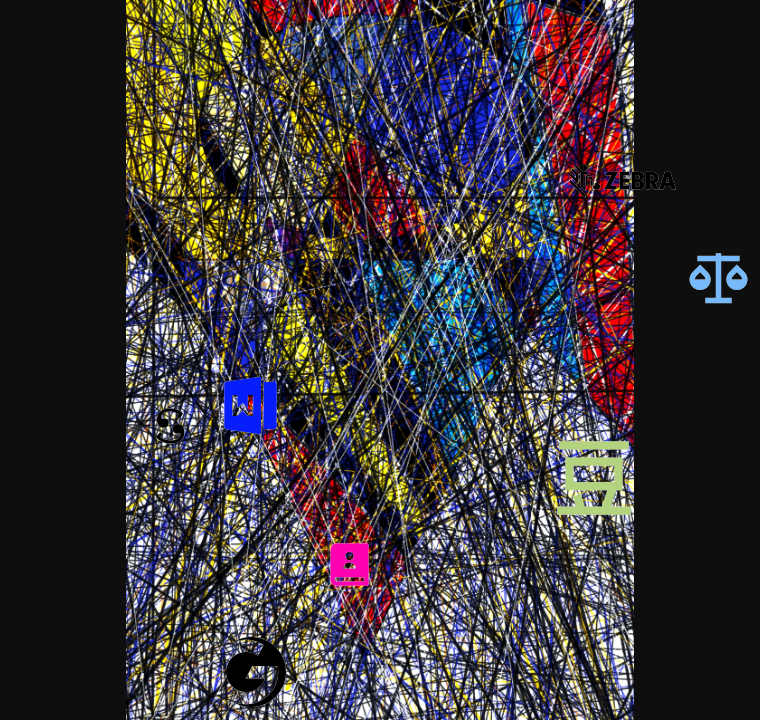 The image size is (760, 720). Describe the element at coordinates (349, 564) in the screenshot. I see `open contacts or address book` at that location.